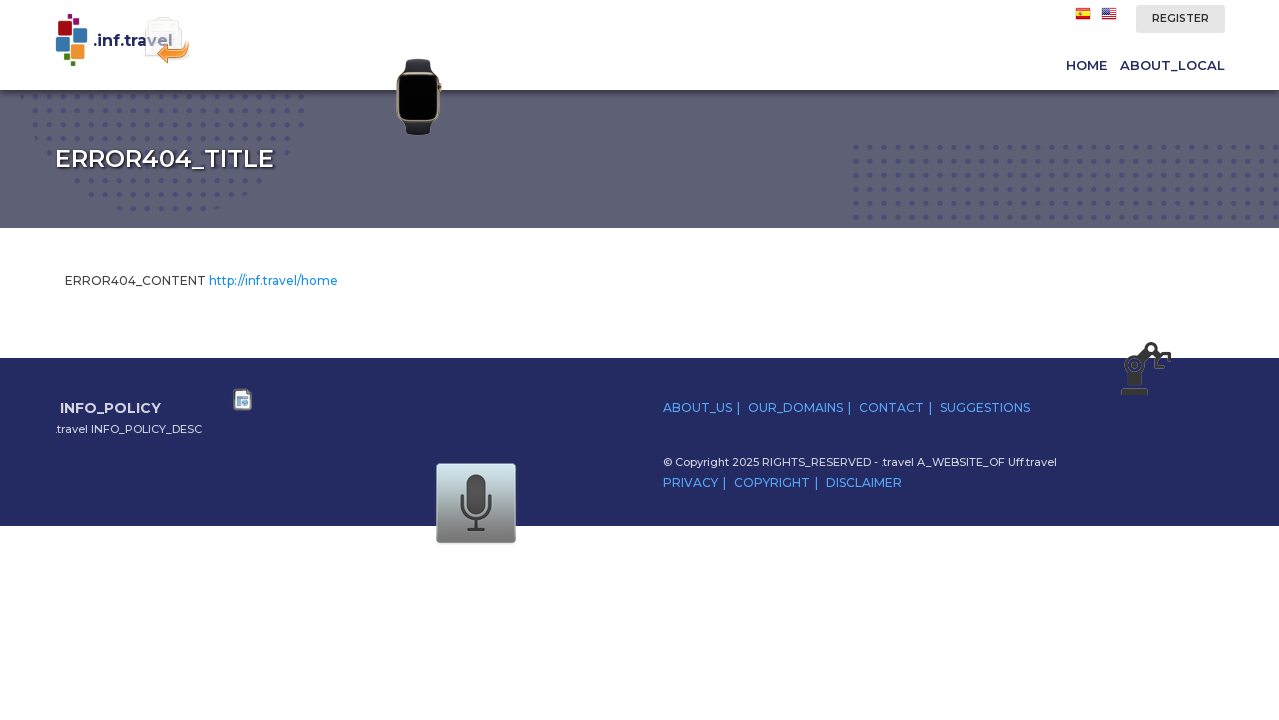 The height and width of the screenshot is (720, 1279). What do you see at coordinates (166, 40) in the screenshot?
I see `indicates a replied email message` at bounding box center [166, 40].